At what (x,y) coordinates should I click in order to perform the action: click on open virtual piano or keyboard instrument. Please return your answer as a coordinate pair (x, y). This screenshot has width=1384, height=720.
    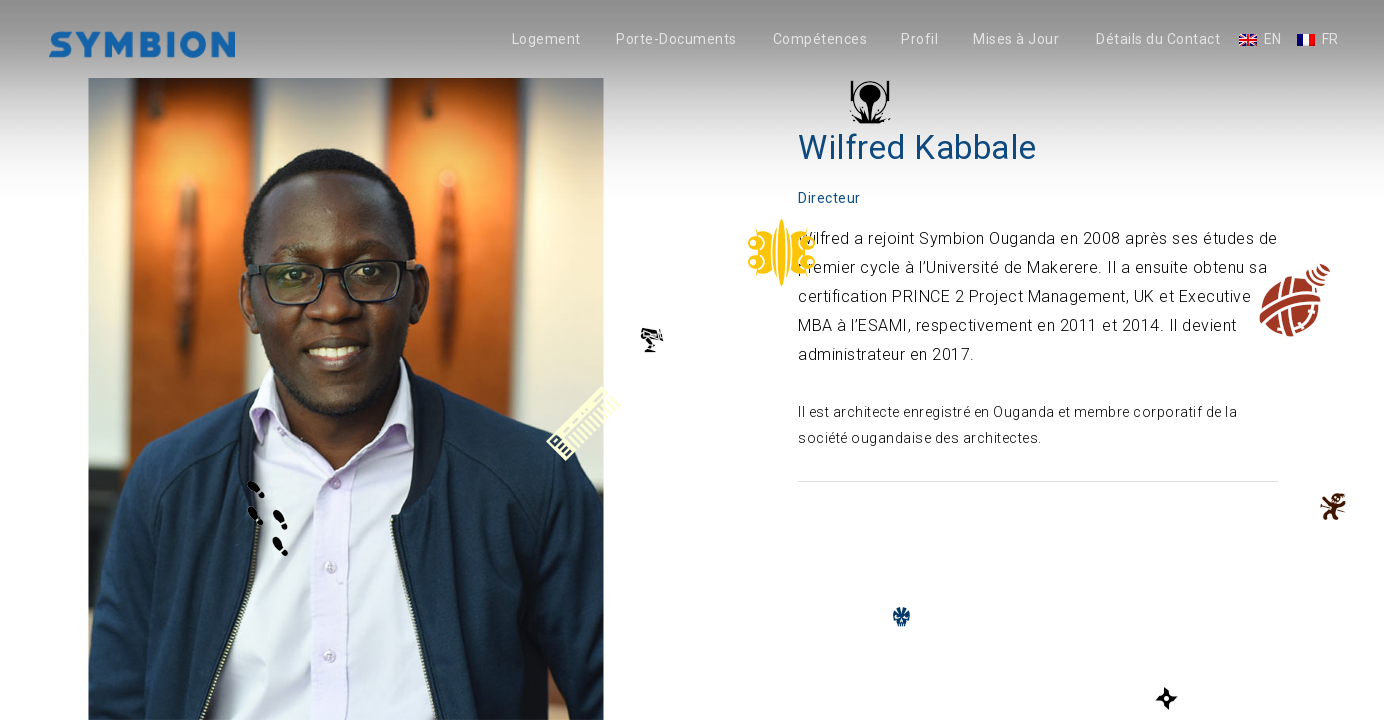
    Looking at the image, I should click on (583, 423).